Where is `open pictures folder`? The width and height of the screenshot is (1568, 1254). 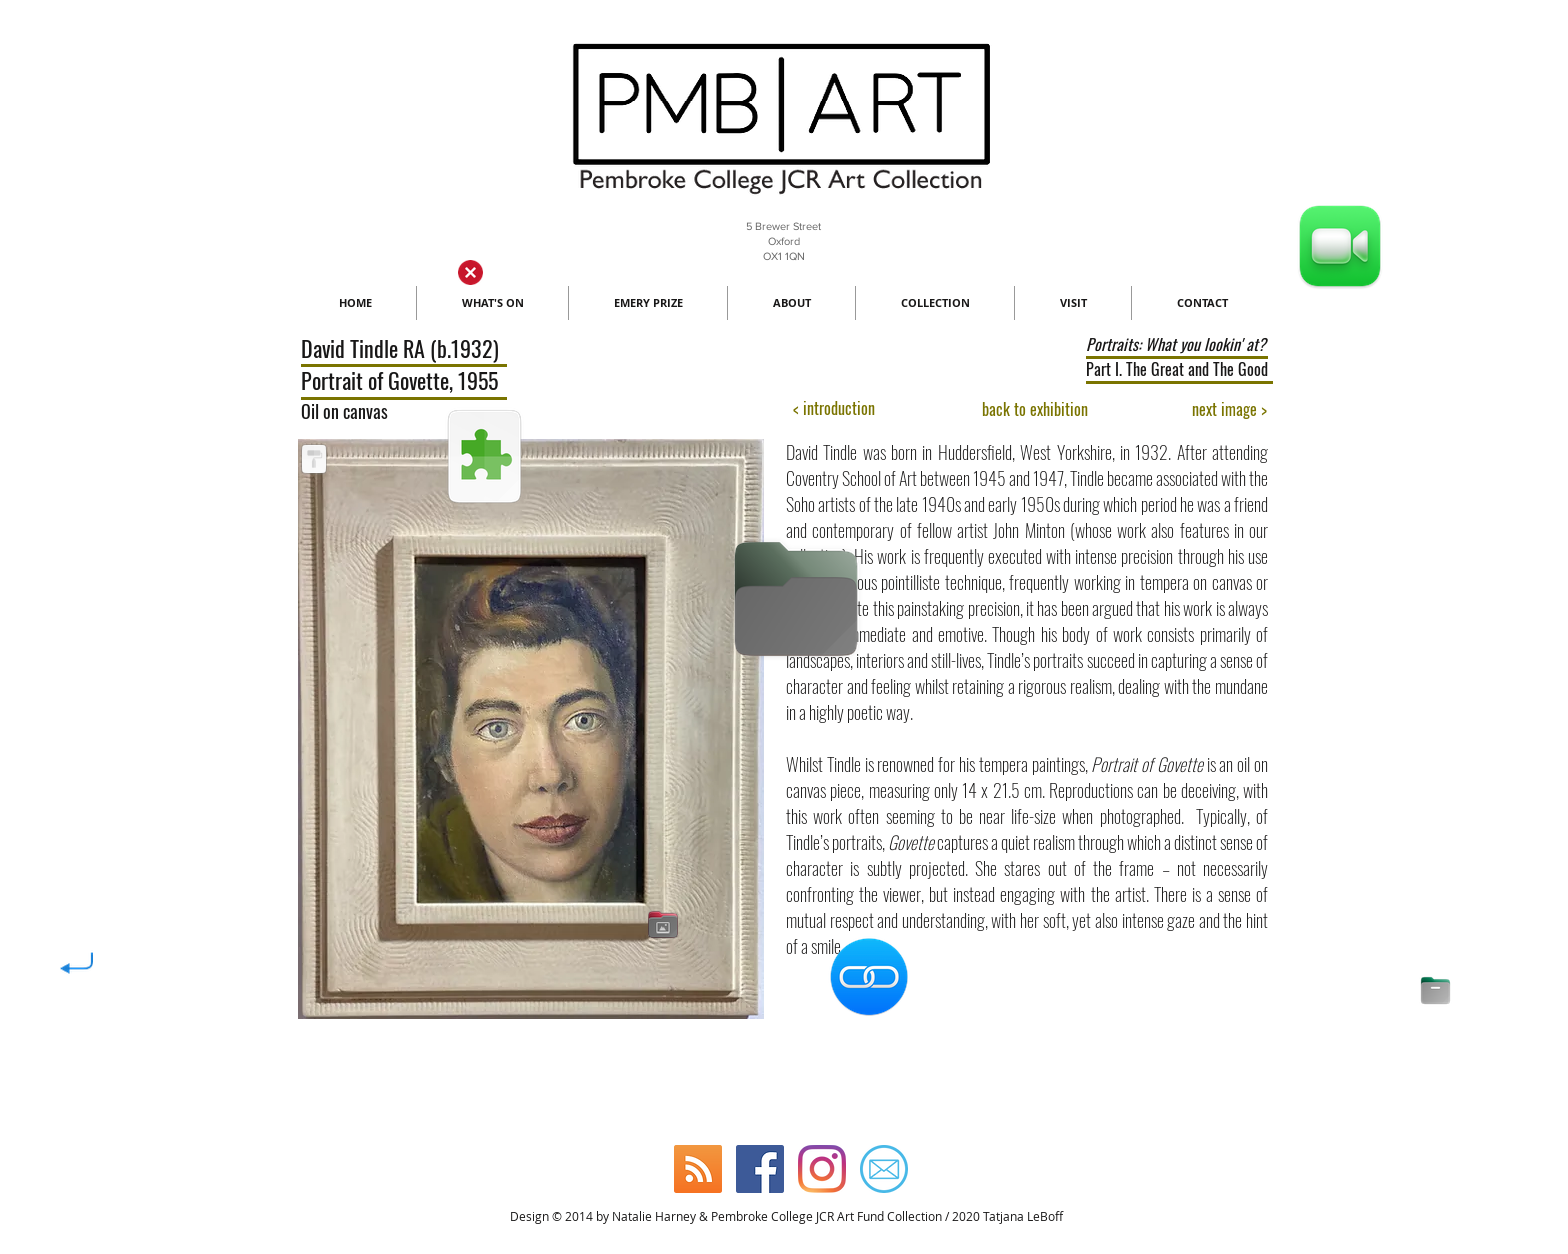
open pictures folder is located at coordinates (663, 924).